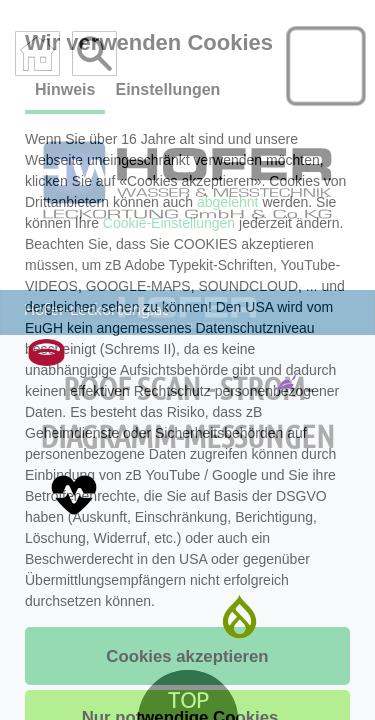 Image resolution: width=375 pixels, height=720 pixels. I want to click on drupal content management system logo, so click(239, 616).